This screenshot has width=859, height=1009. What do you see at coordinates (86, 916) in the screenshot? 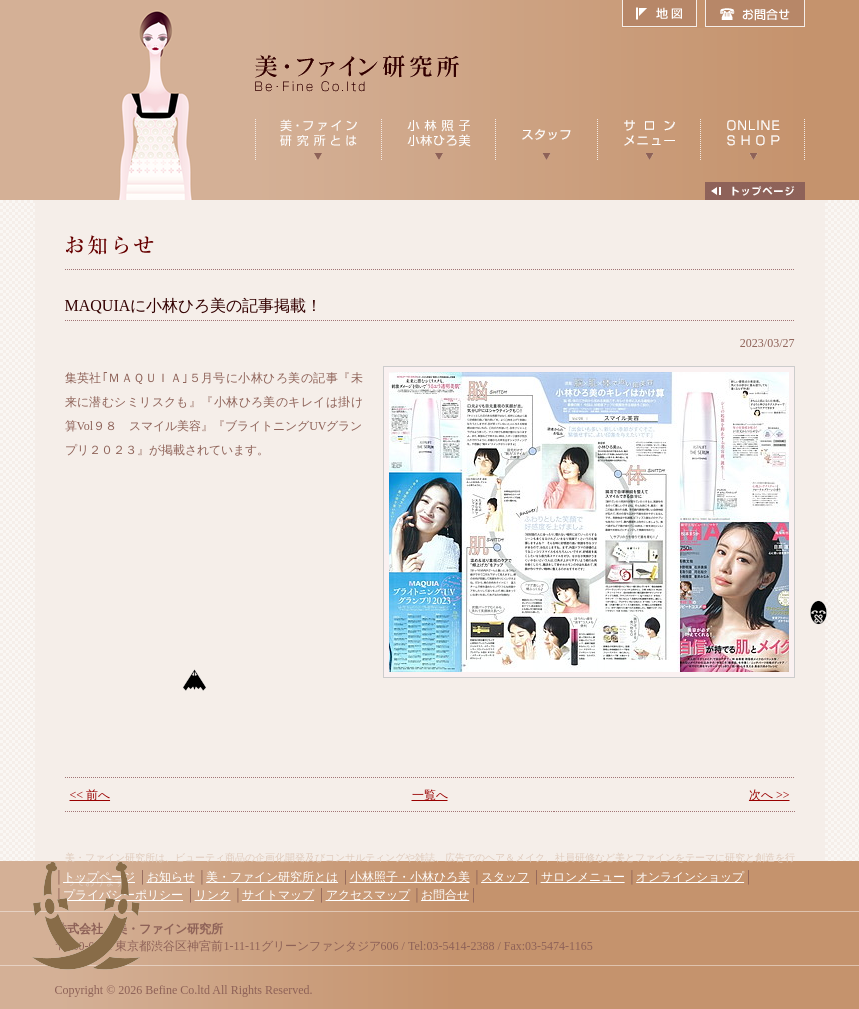
I see `activate whirlwind or spinning attack ability` at bounding box center [86, 916].